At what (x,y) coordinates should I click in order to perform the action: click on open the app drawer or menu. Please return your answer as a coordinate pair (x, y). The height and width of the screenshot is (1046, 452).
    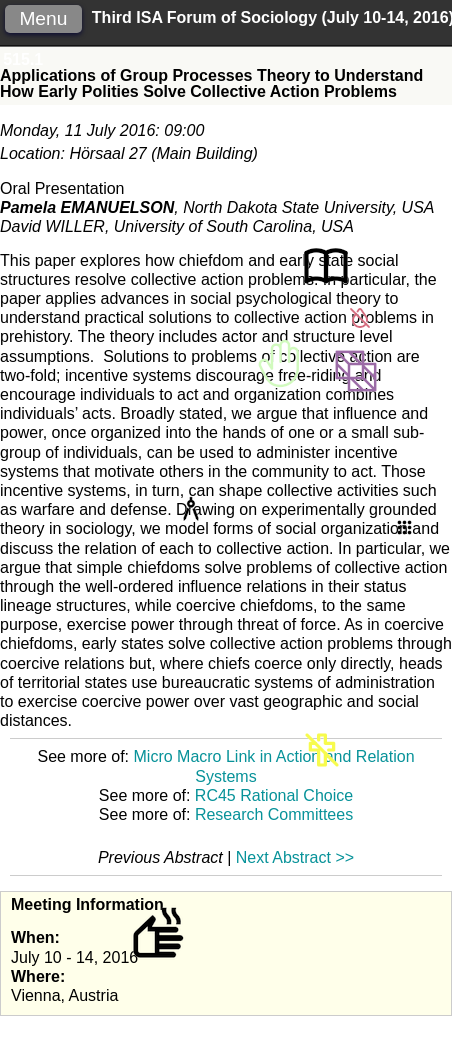
    Looking at the image, I should click on (404, 527).